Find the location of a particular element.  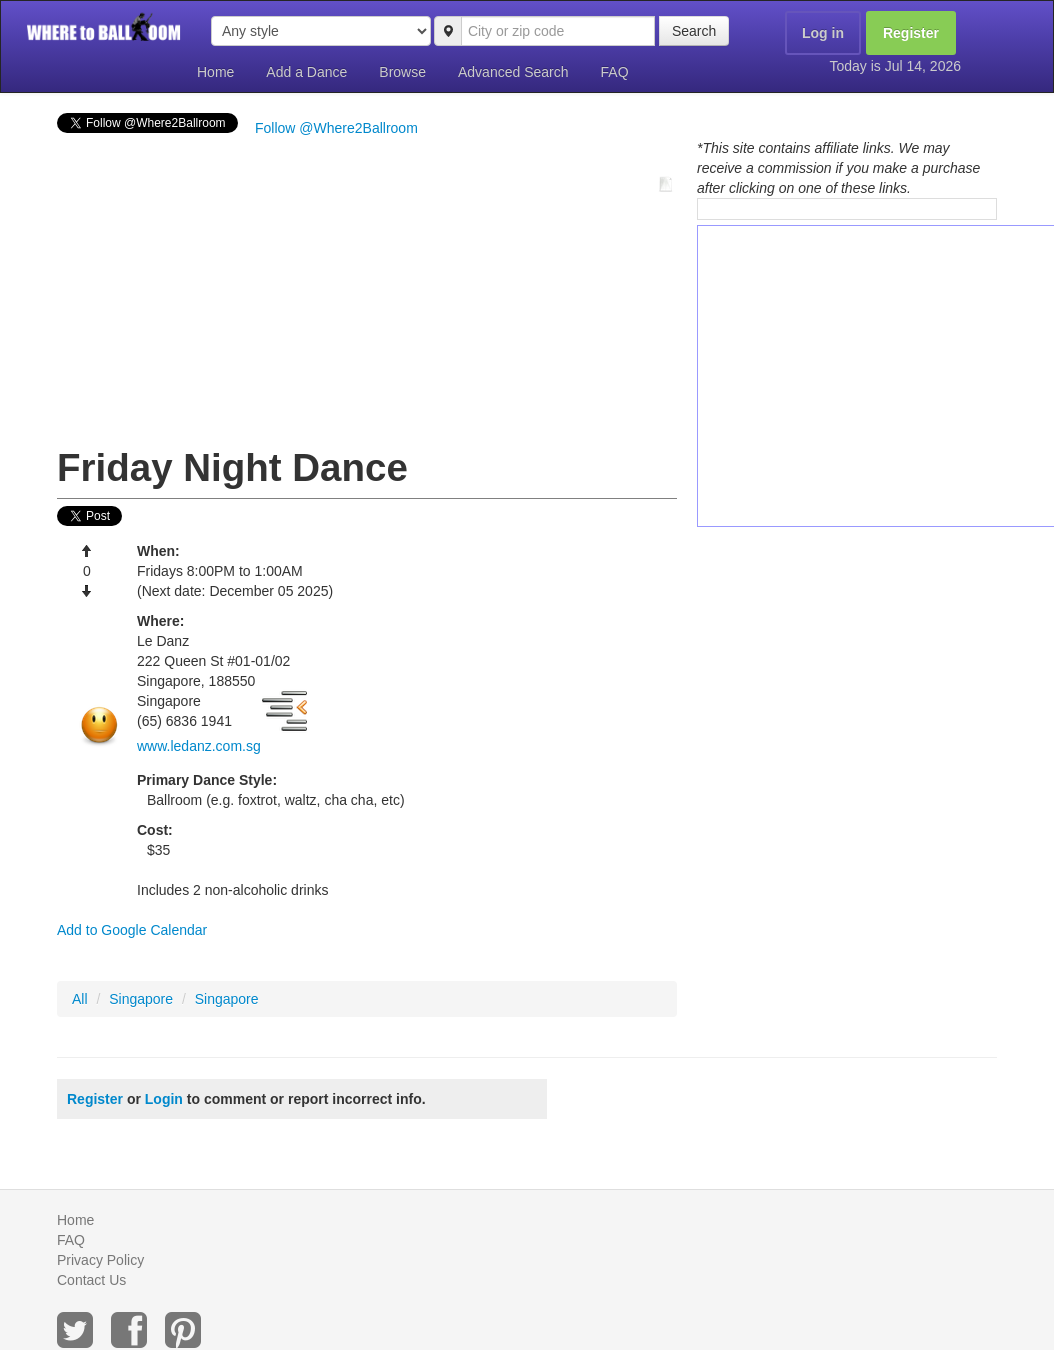

increase text indentation is located at coordinates (284, 712).